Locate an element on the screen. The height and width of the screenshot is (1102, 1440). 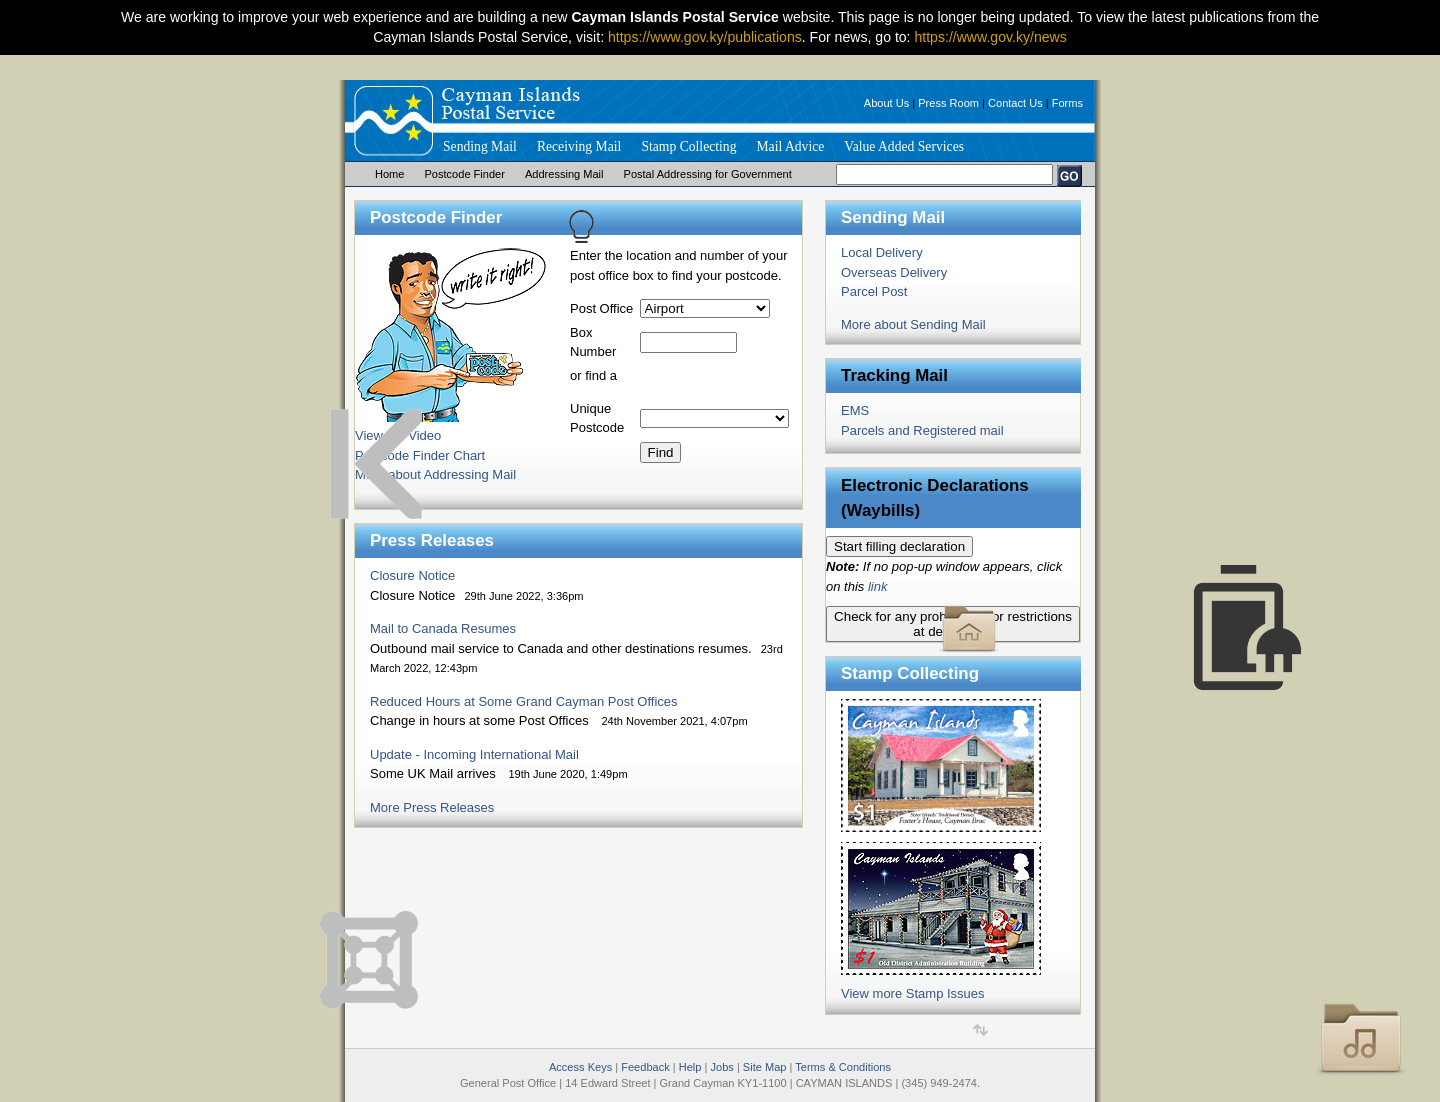
access your home folder is located at coordinates (969, 631).